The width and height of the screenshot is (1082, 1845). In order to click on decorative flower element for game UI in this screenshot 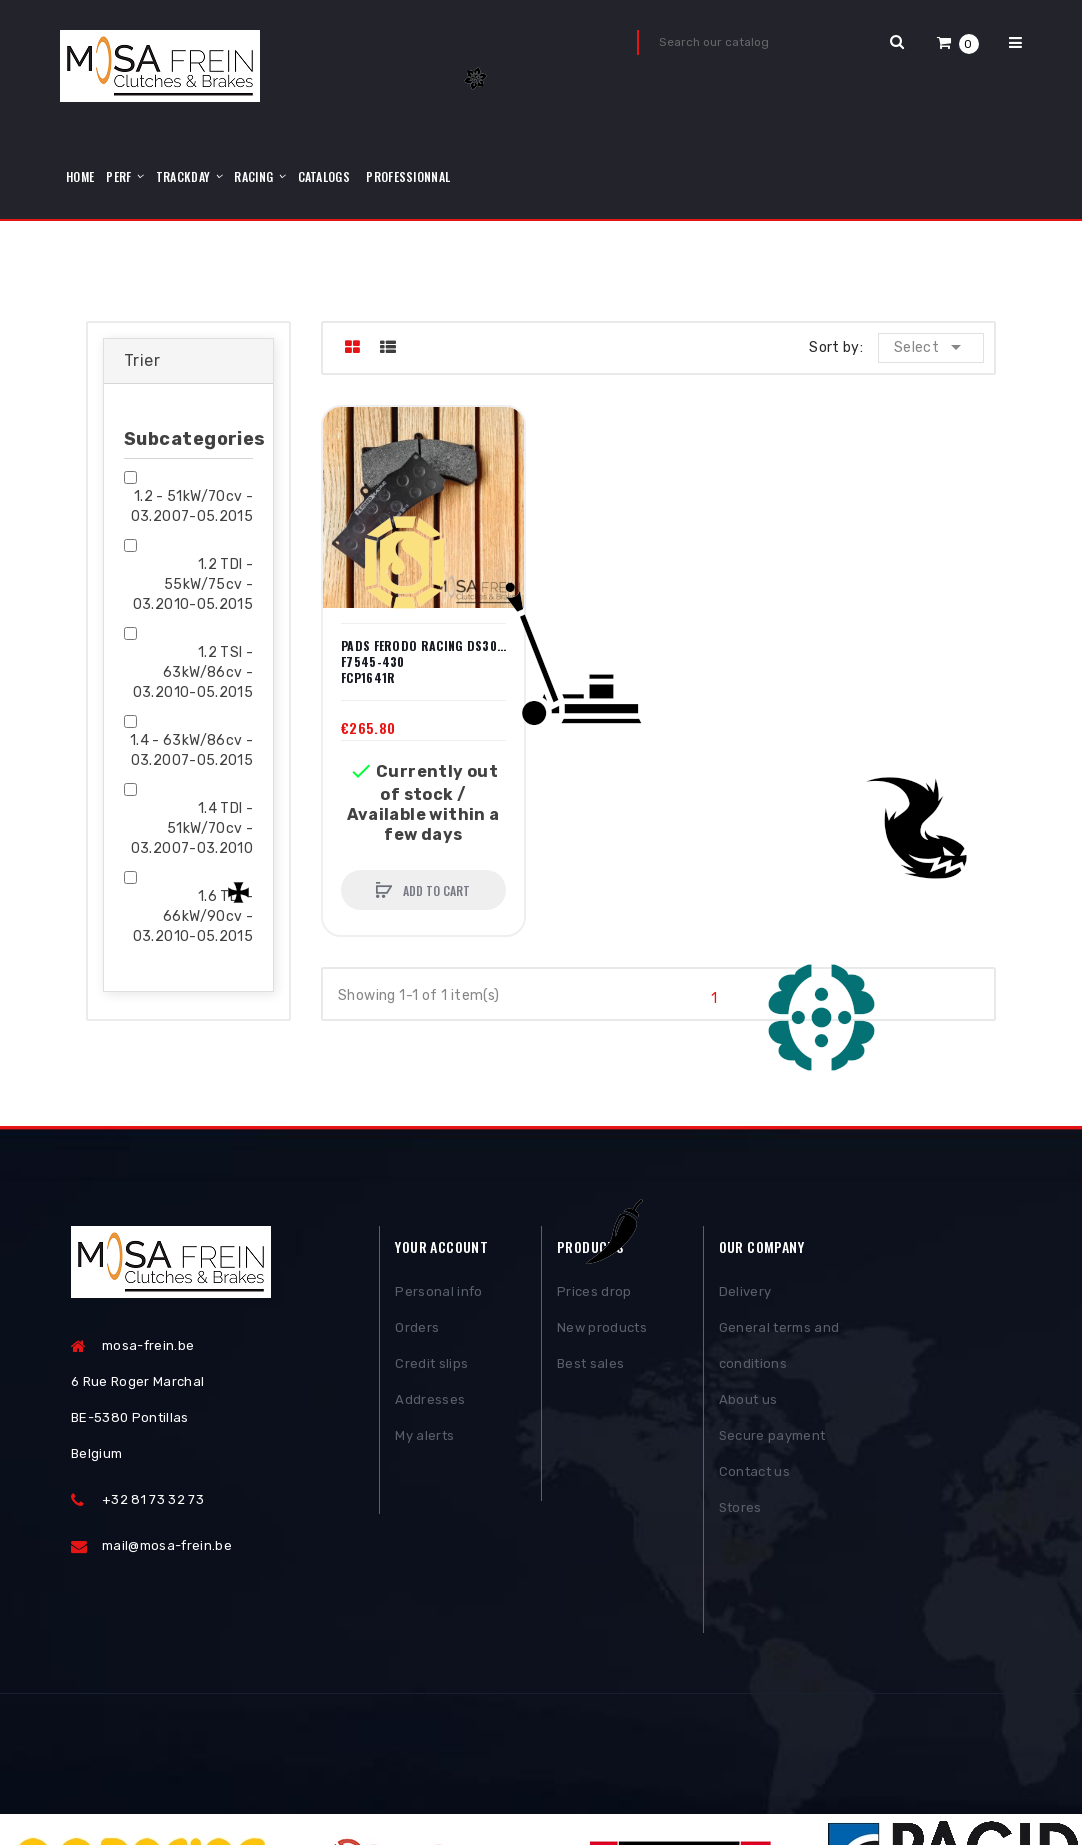, I will do `click(475, 78)`.